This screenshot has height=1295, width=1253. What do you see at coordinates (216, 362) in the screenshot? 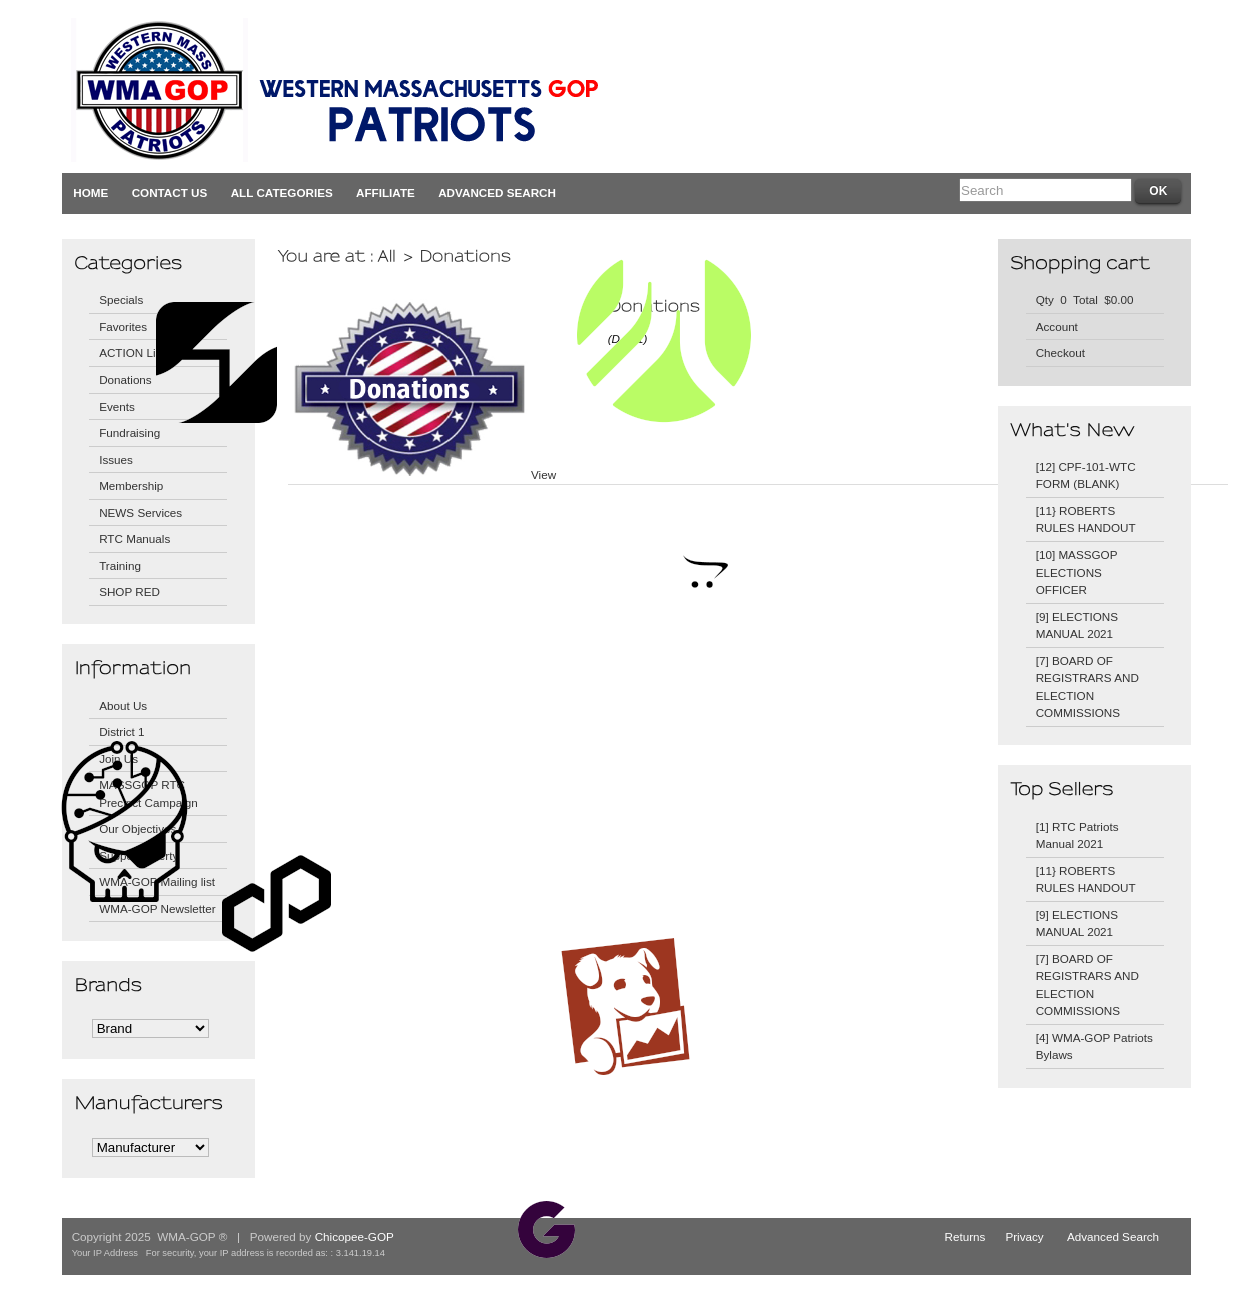
I see `open Coggle mind mapping app` at bounding box center [216, 362].